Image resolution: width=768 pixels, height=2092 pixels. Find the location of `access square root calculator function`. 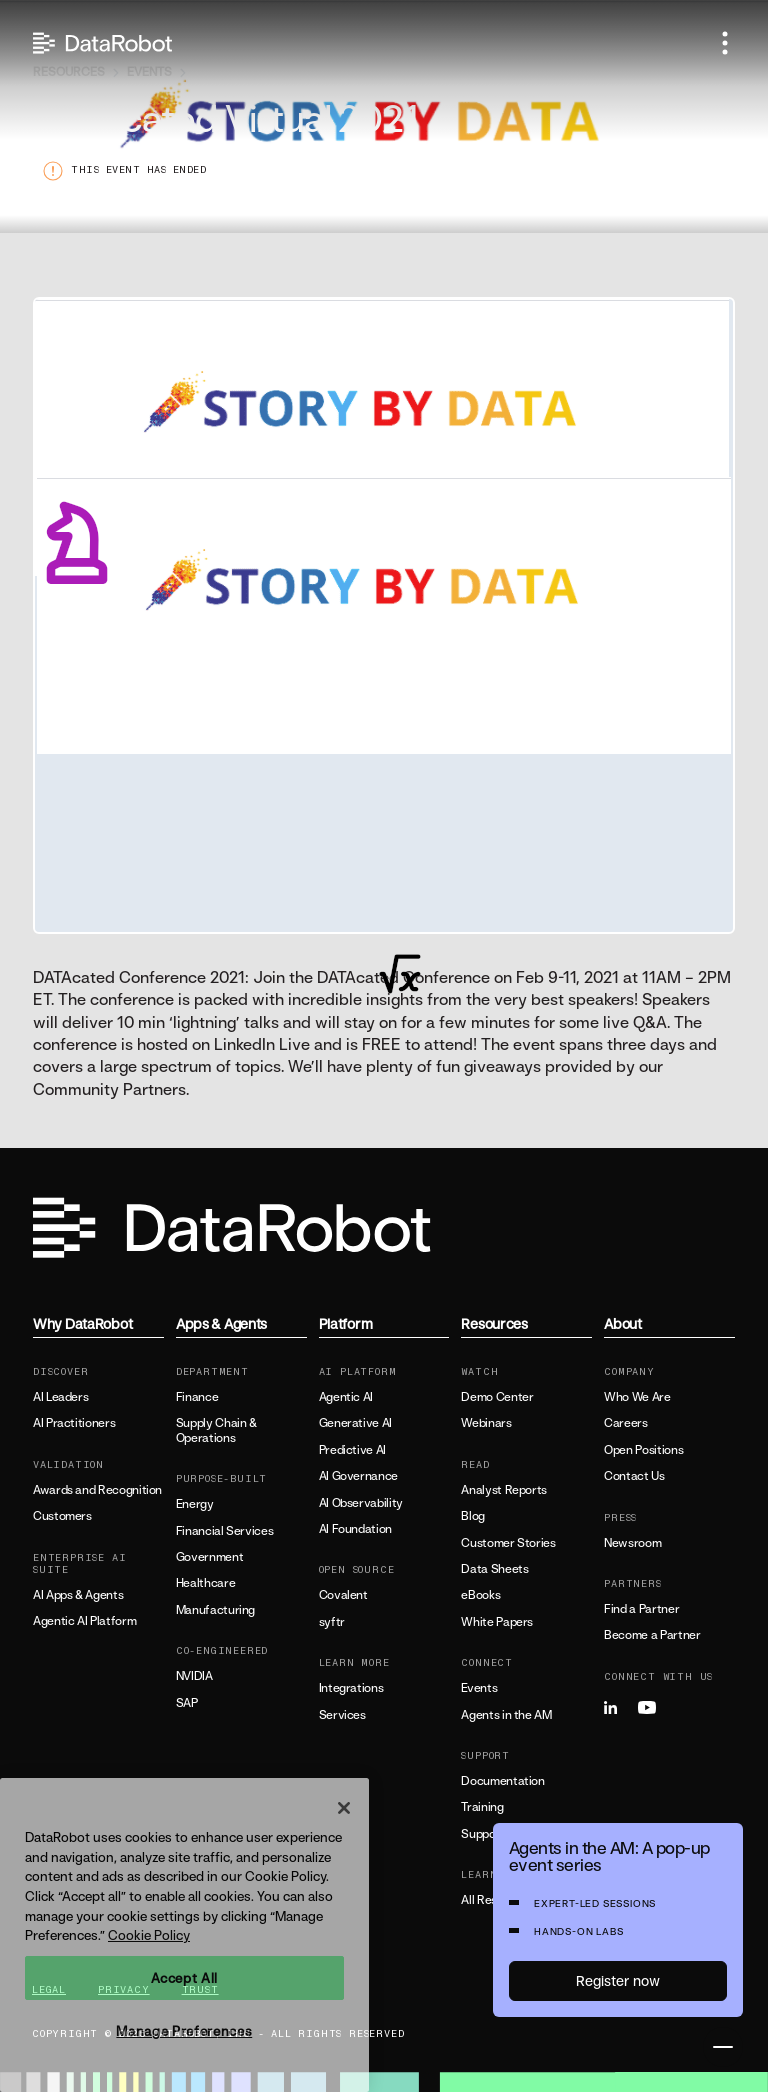

access square root calculator function is located at coordinates (401, 974).